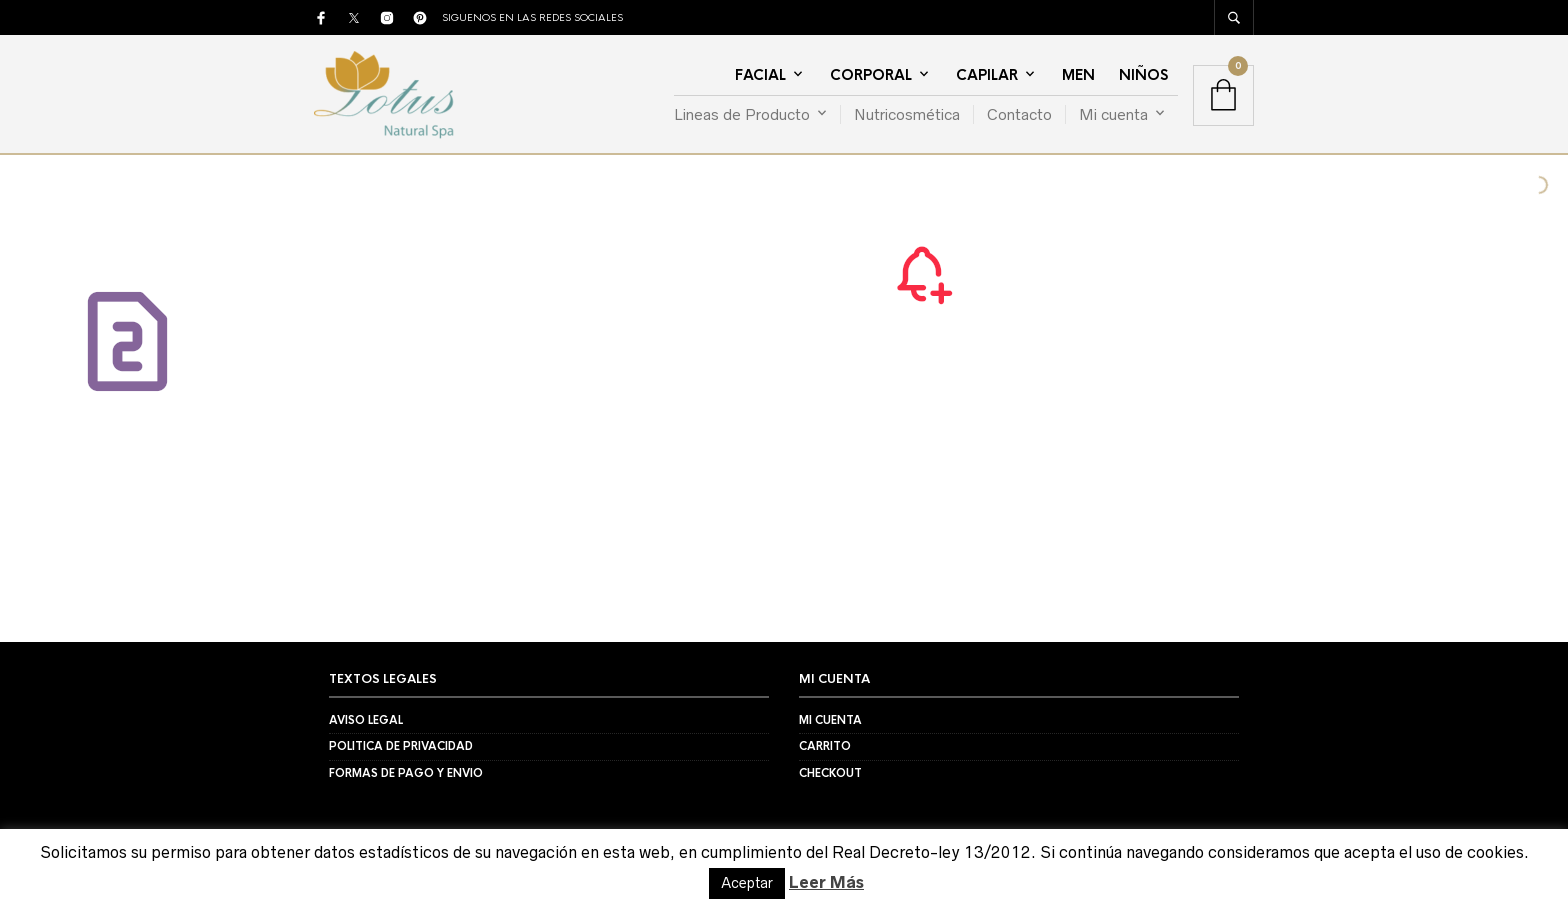  I want to click on indicates secondary SIM card slot, so click(127, 341).